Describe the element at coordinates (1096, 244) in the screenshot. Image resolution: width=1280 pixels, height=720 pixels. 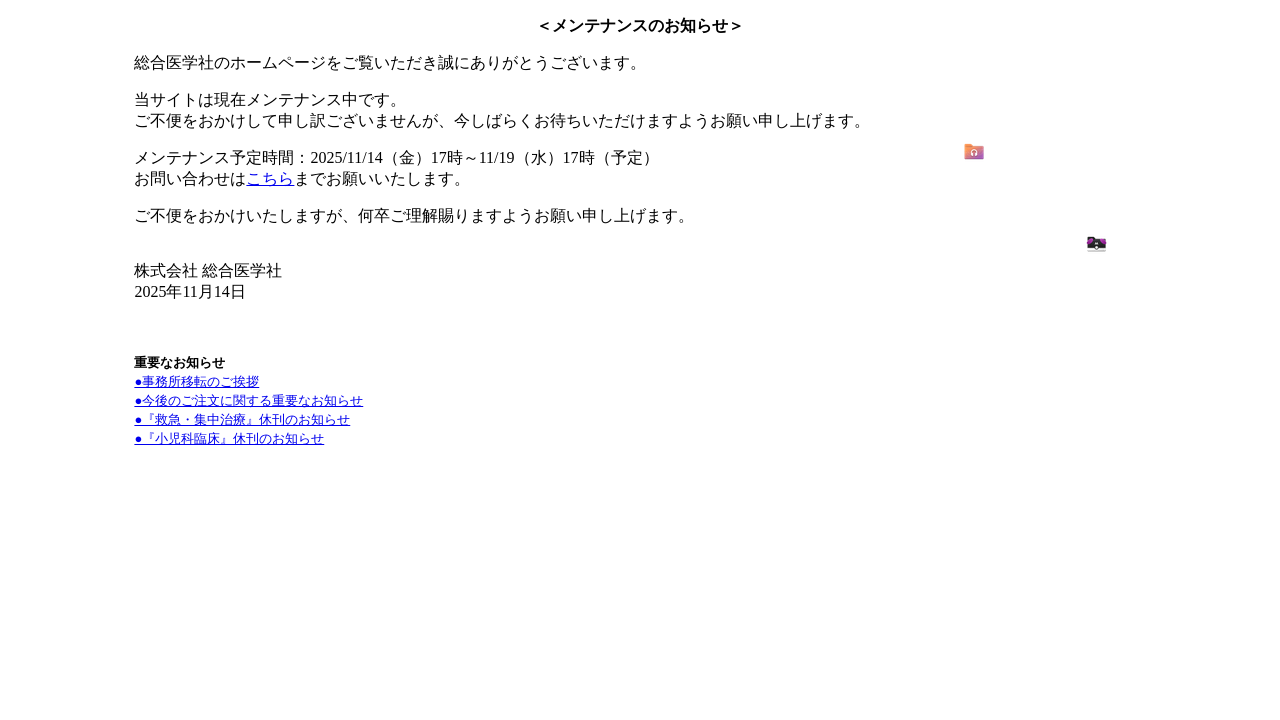
I see `open pokémon master ball themed folder` at that location.